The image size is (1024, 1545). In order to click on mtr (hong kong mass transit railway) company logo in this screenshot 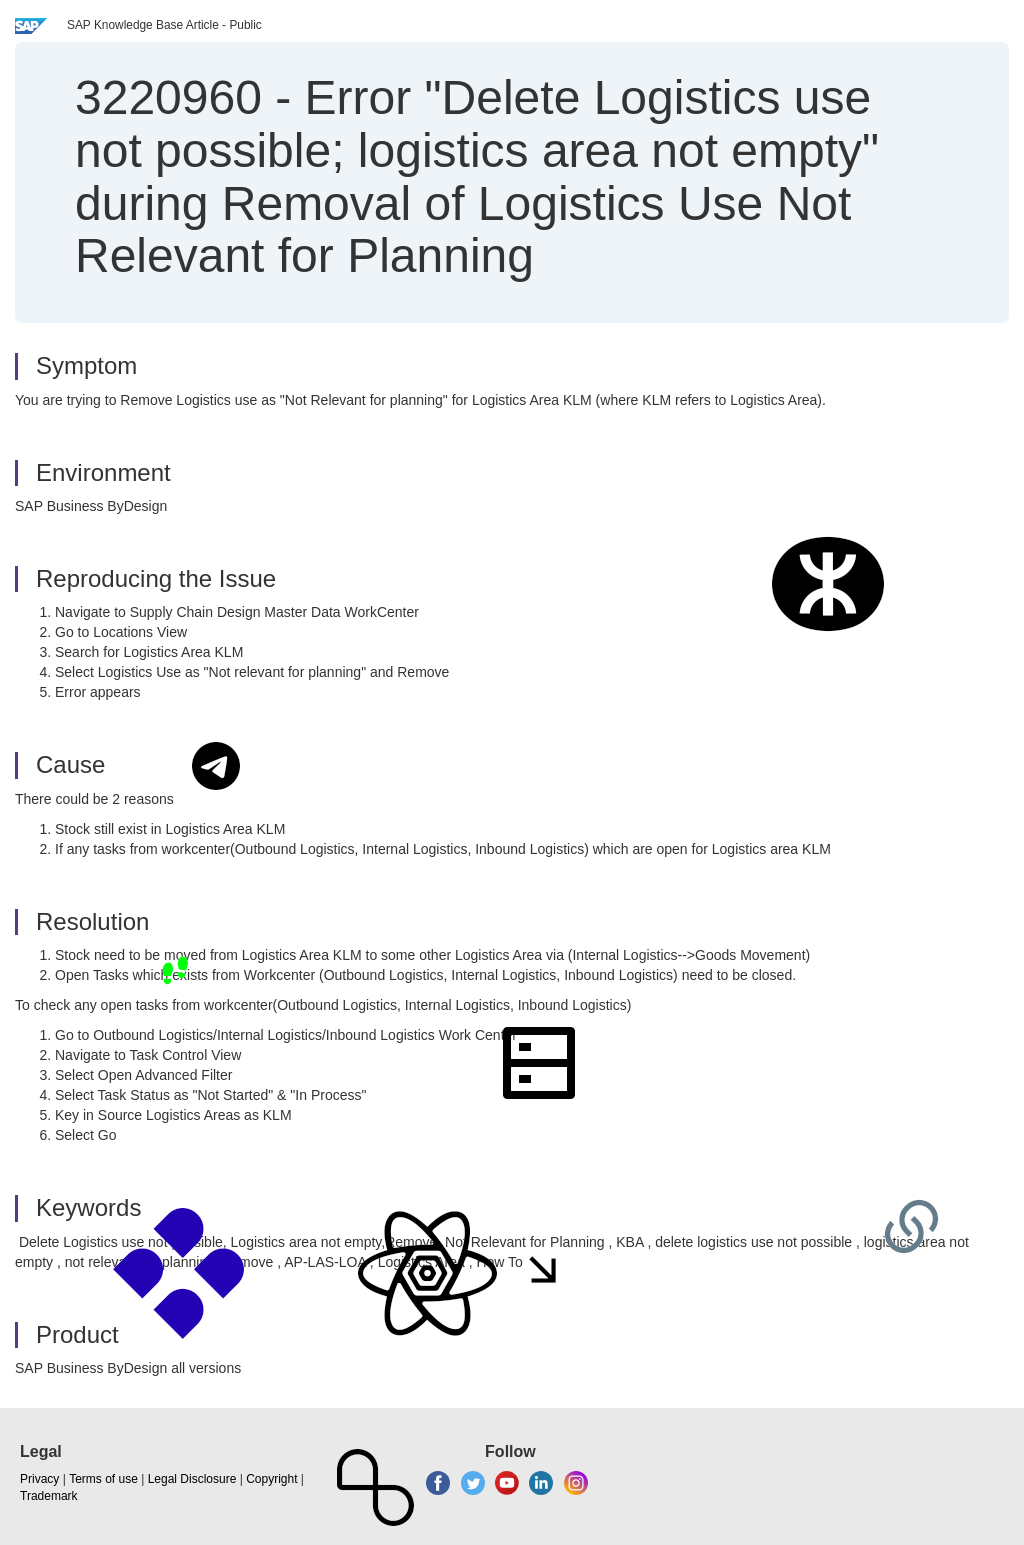, I will do `click(828, 584)`.